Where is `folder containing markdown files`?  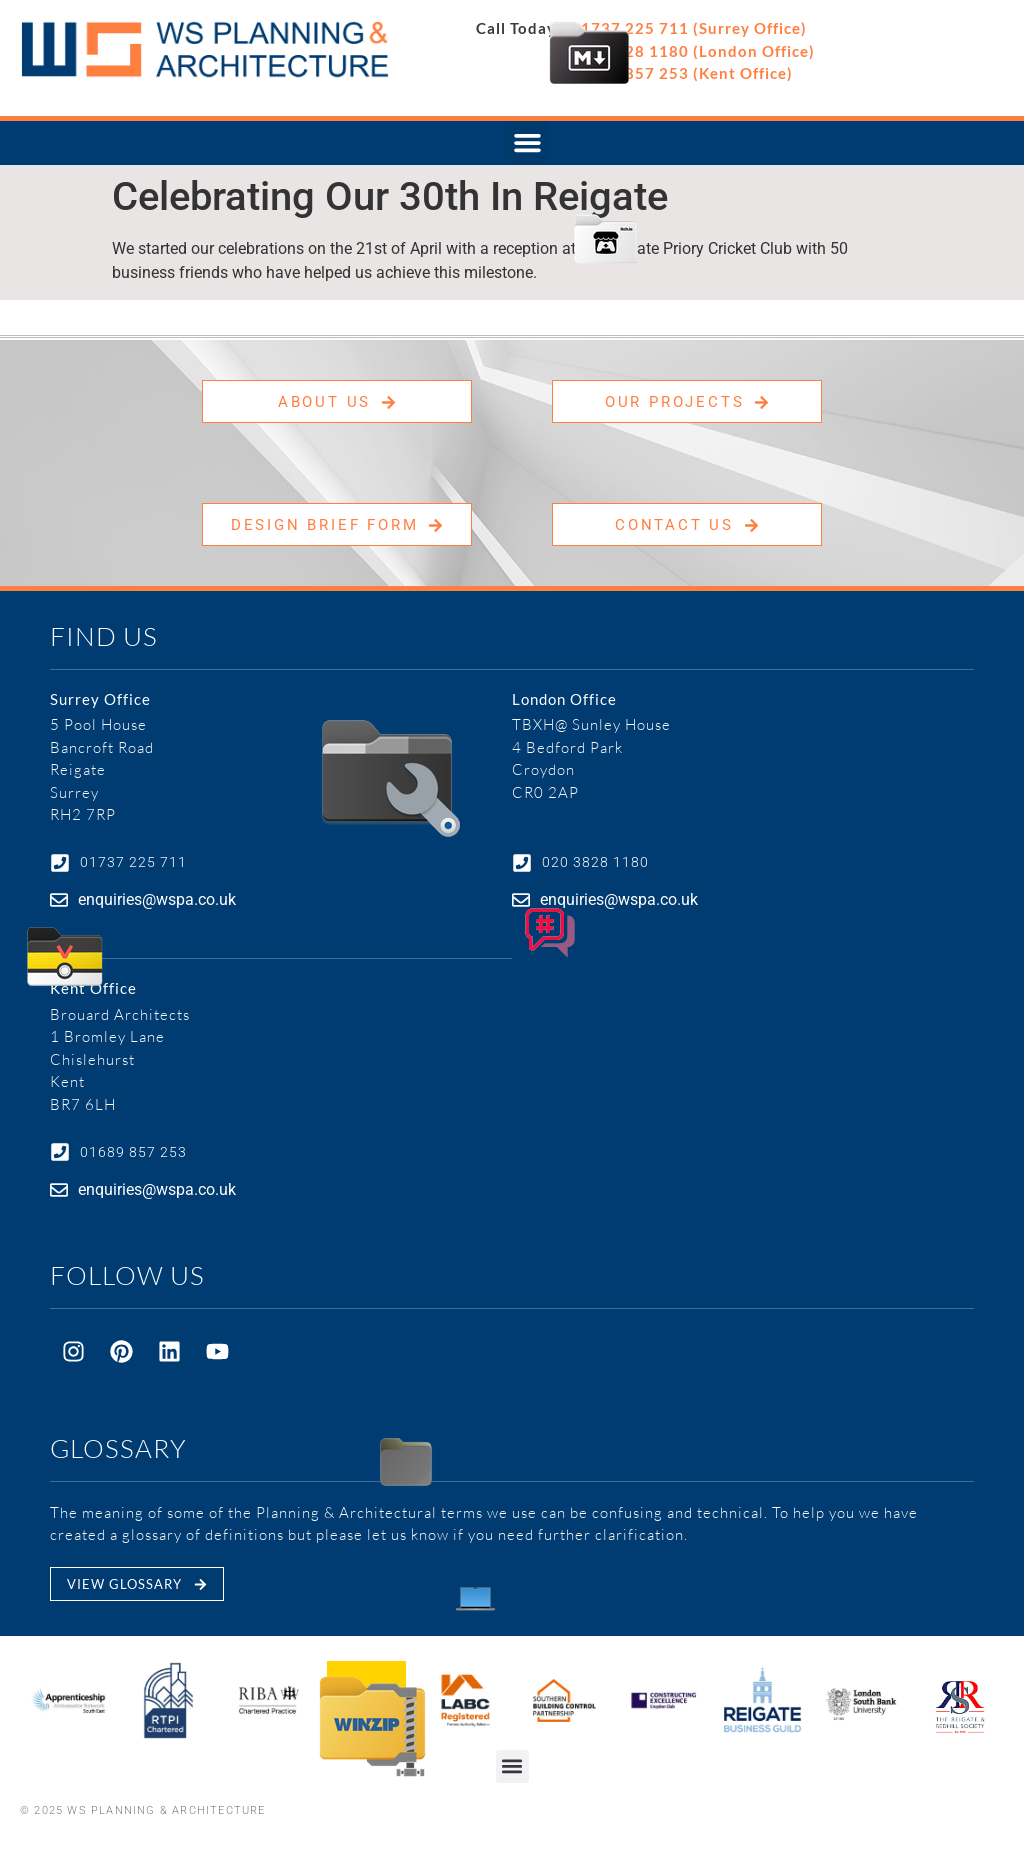
folder containing markdown files is located at coordinates (589, 55).